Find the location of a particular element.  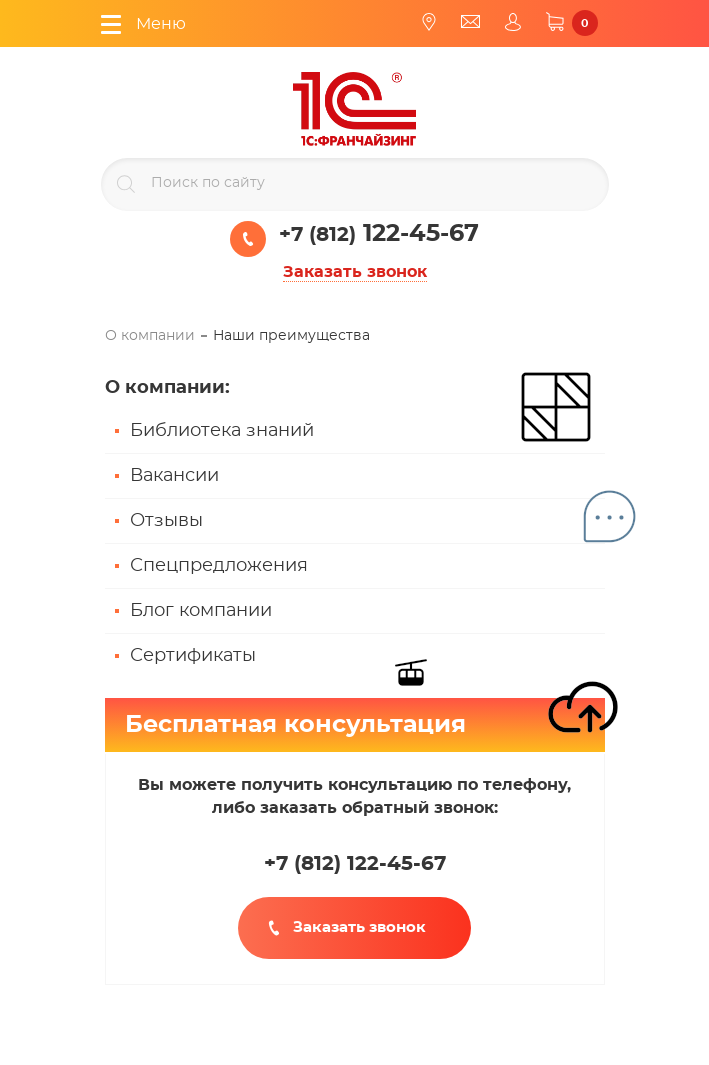

open chat or messaging is located at coordinates (608, 517).